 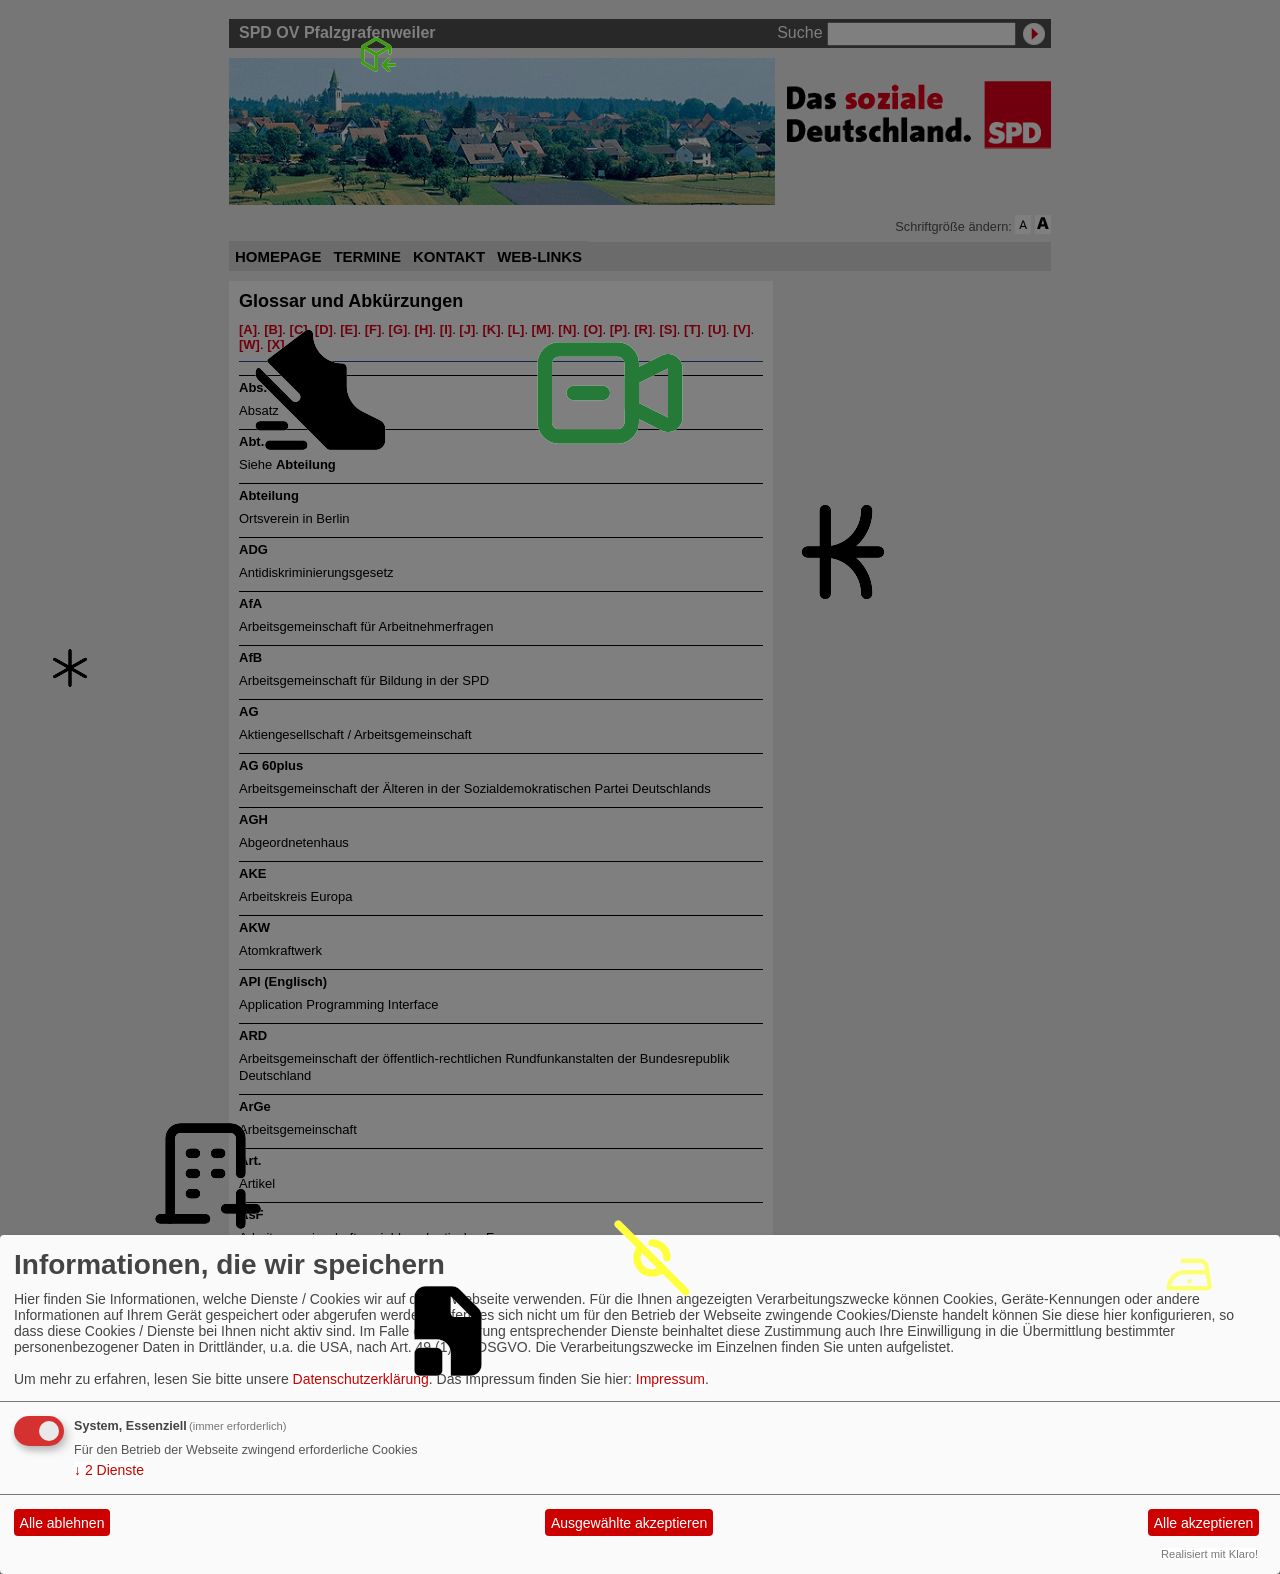 What do you see at coordinates (1189, 1274) in the screenshot?
I see `iron clothing or fabric care` at bounding box center [1189, 1274].